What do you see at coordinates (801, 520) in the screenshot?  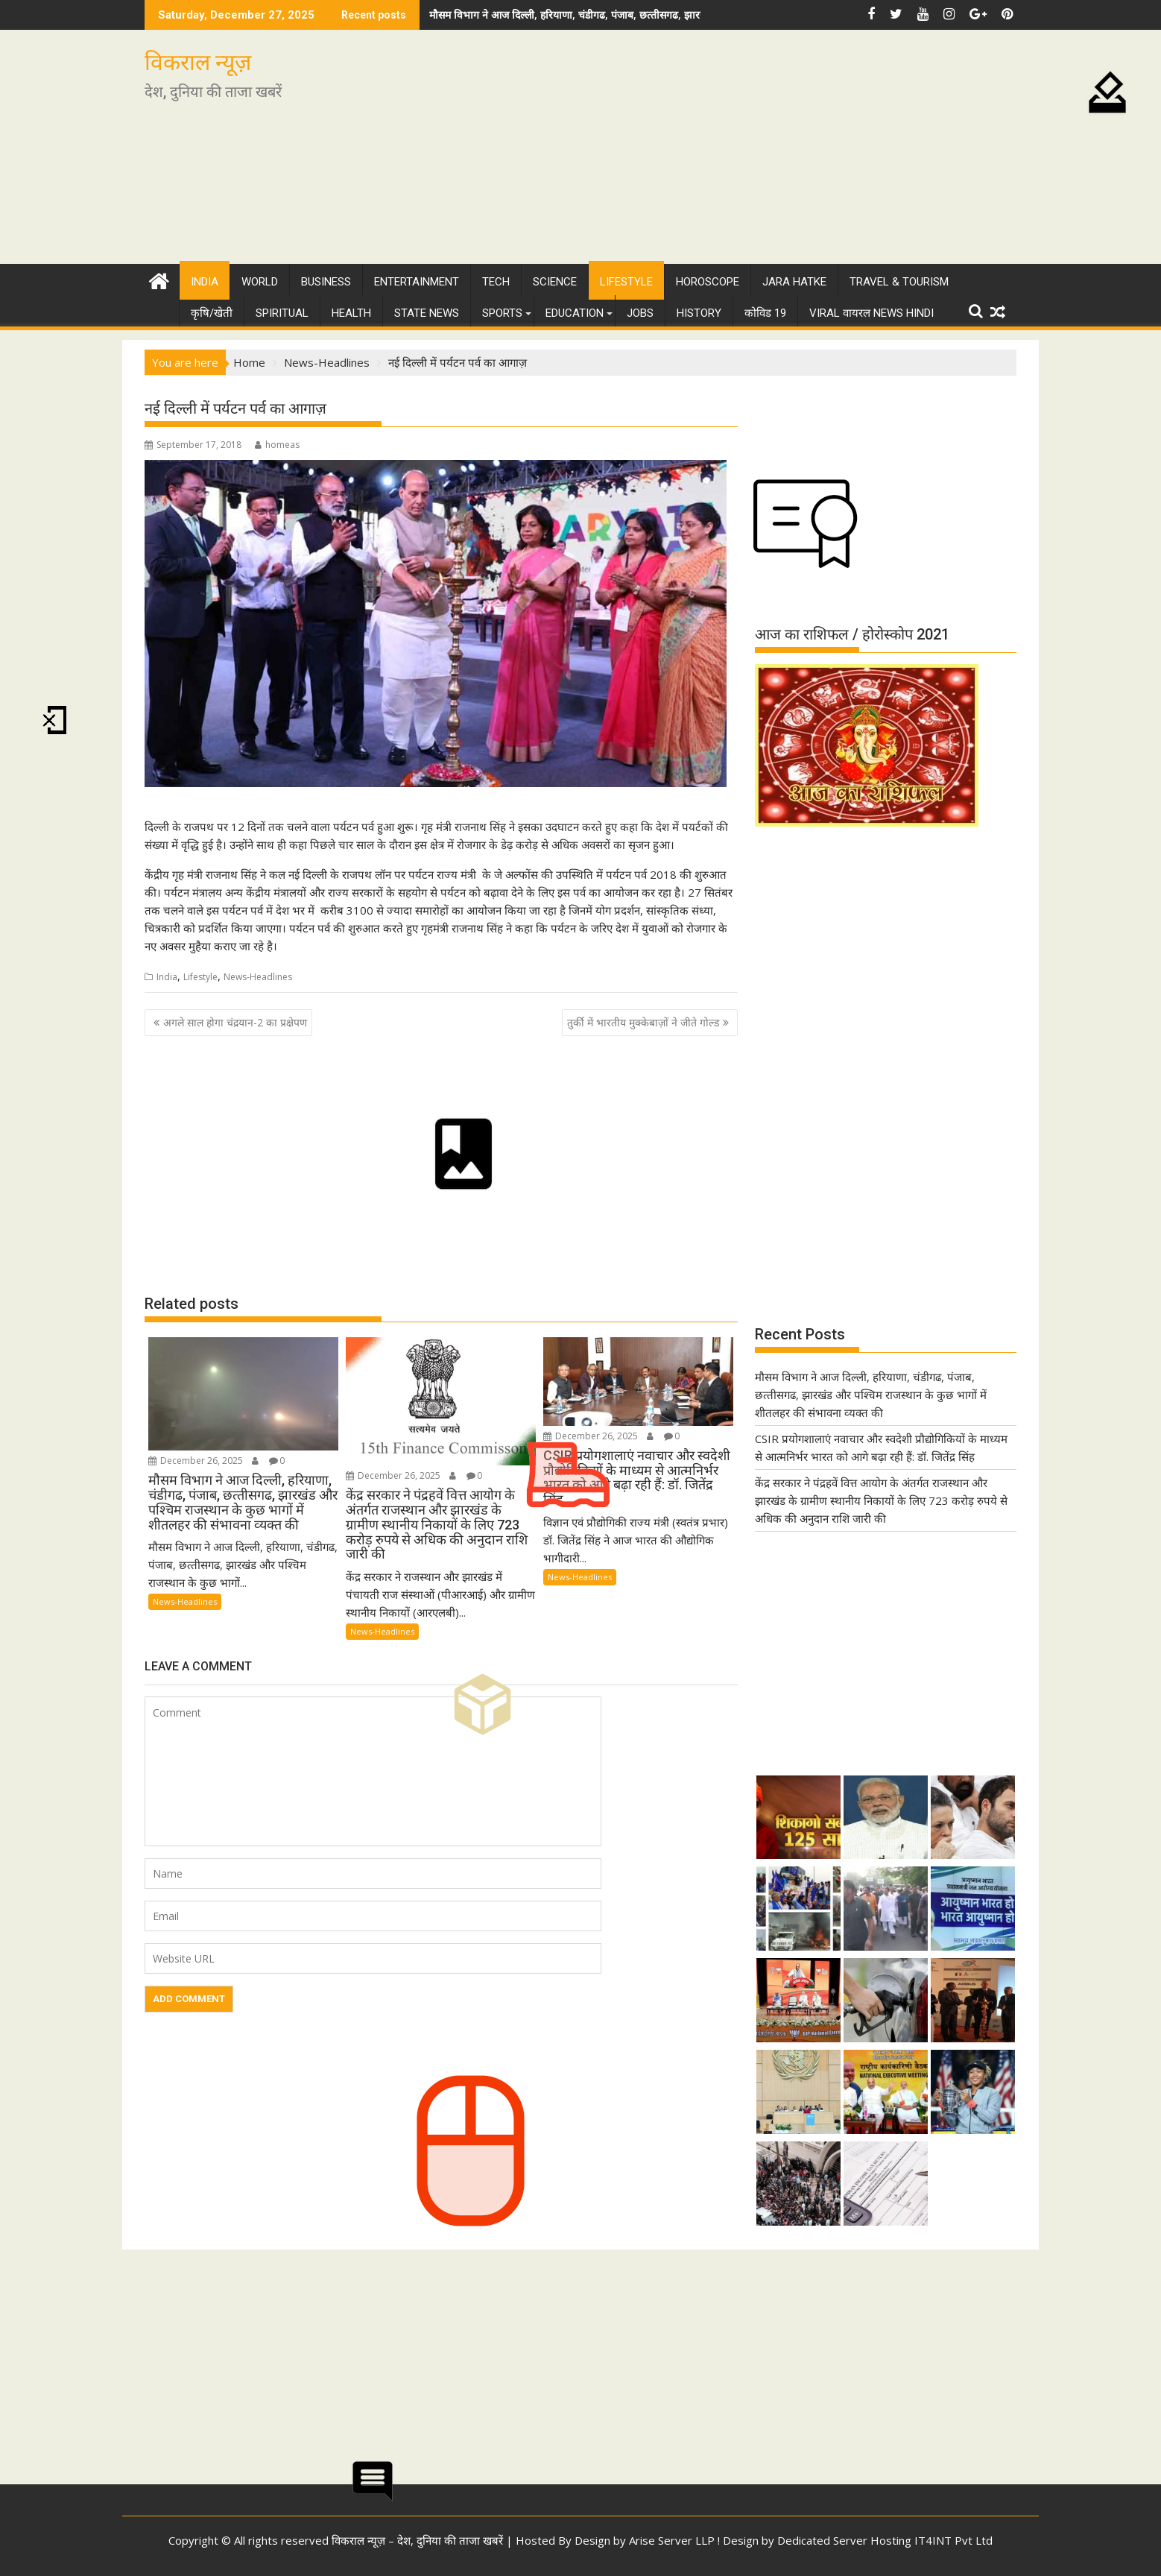 I see `view certificate or credential details` at bounding box center [801, 520].